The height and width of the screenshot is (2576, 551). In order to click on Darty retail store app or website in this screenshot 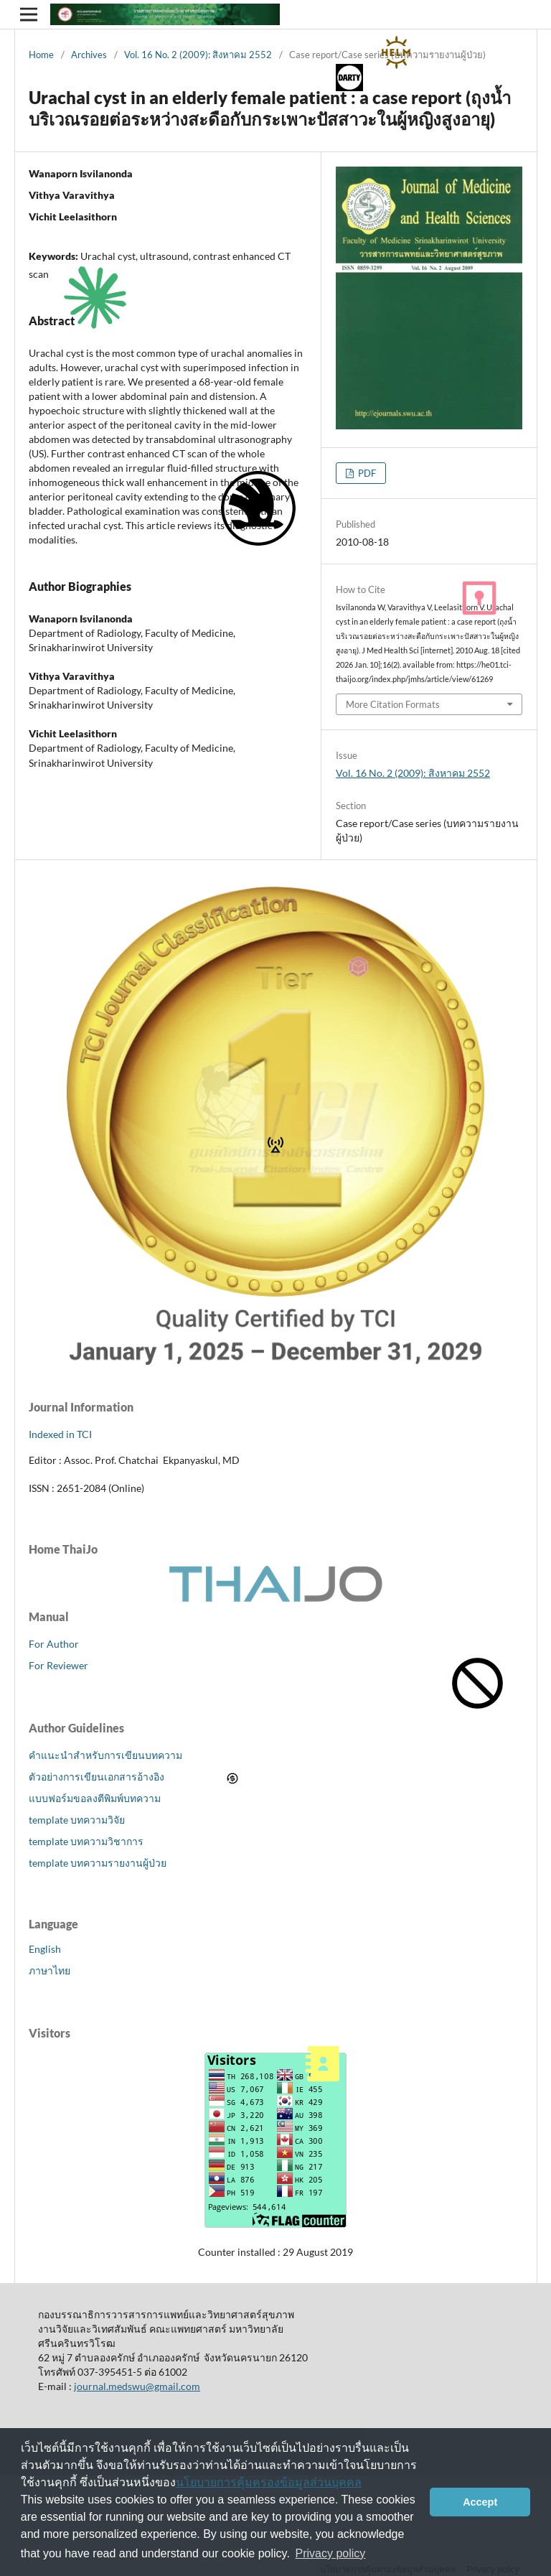, I will do `click(349, 78)`.